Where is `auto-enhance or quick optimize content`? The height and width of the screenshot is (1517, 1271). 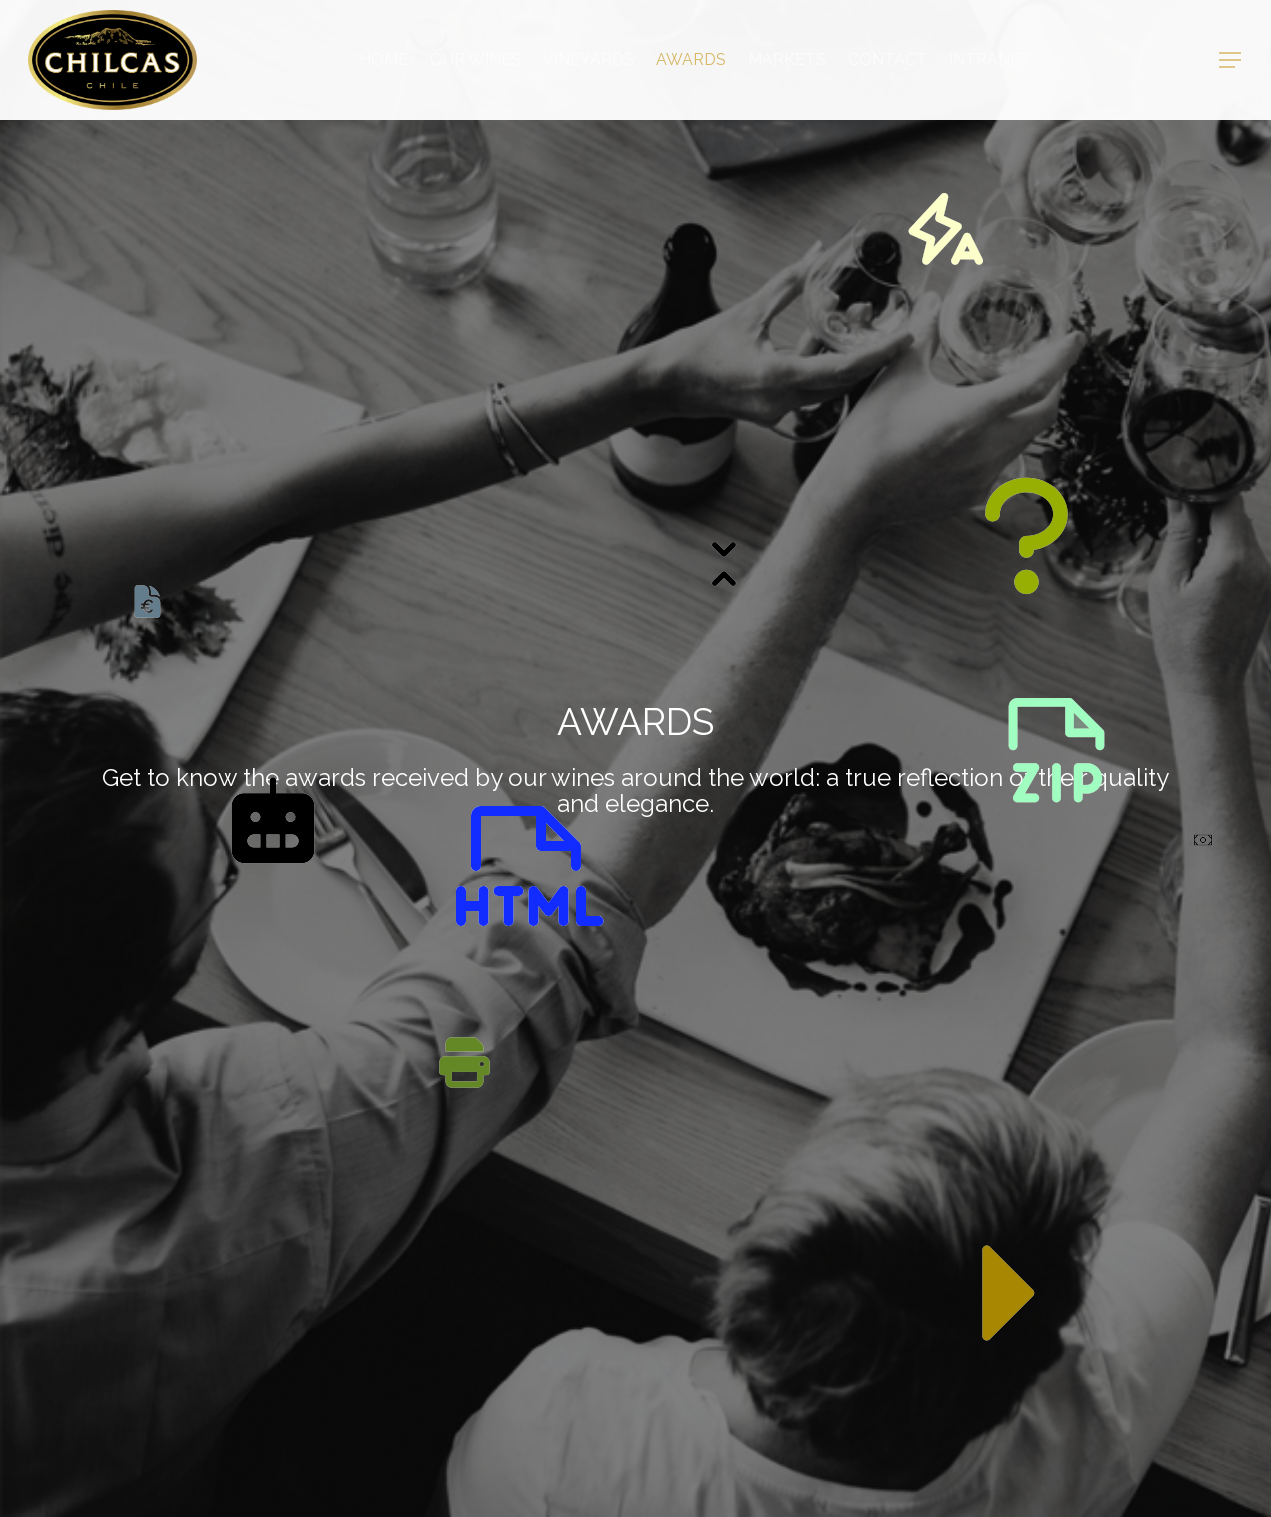
auto-enhance or quick optimize content is located at coordinates (944, 231).